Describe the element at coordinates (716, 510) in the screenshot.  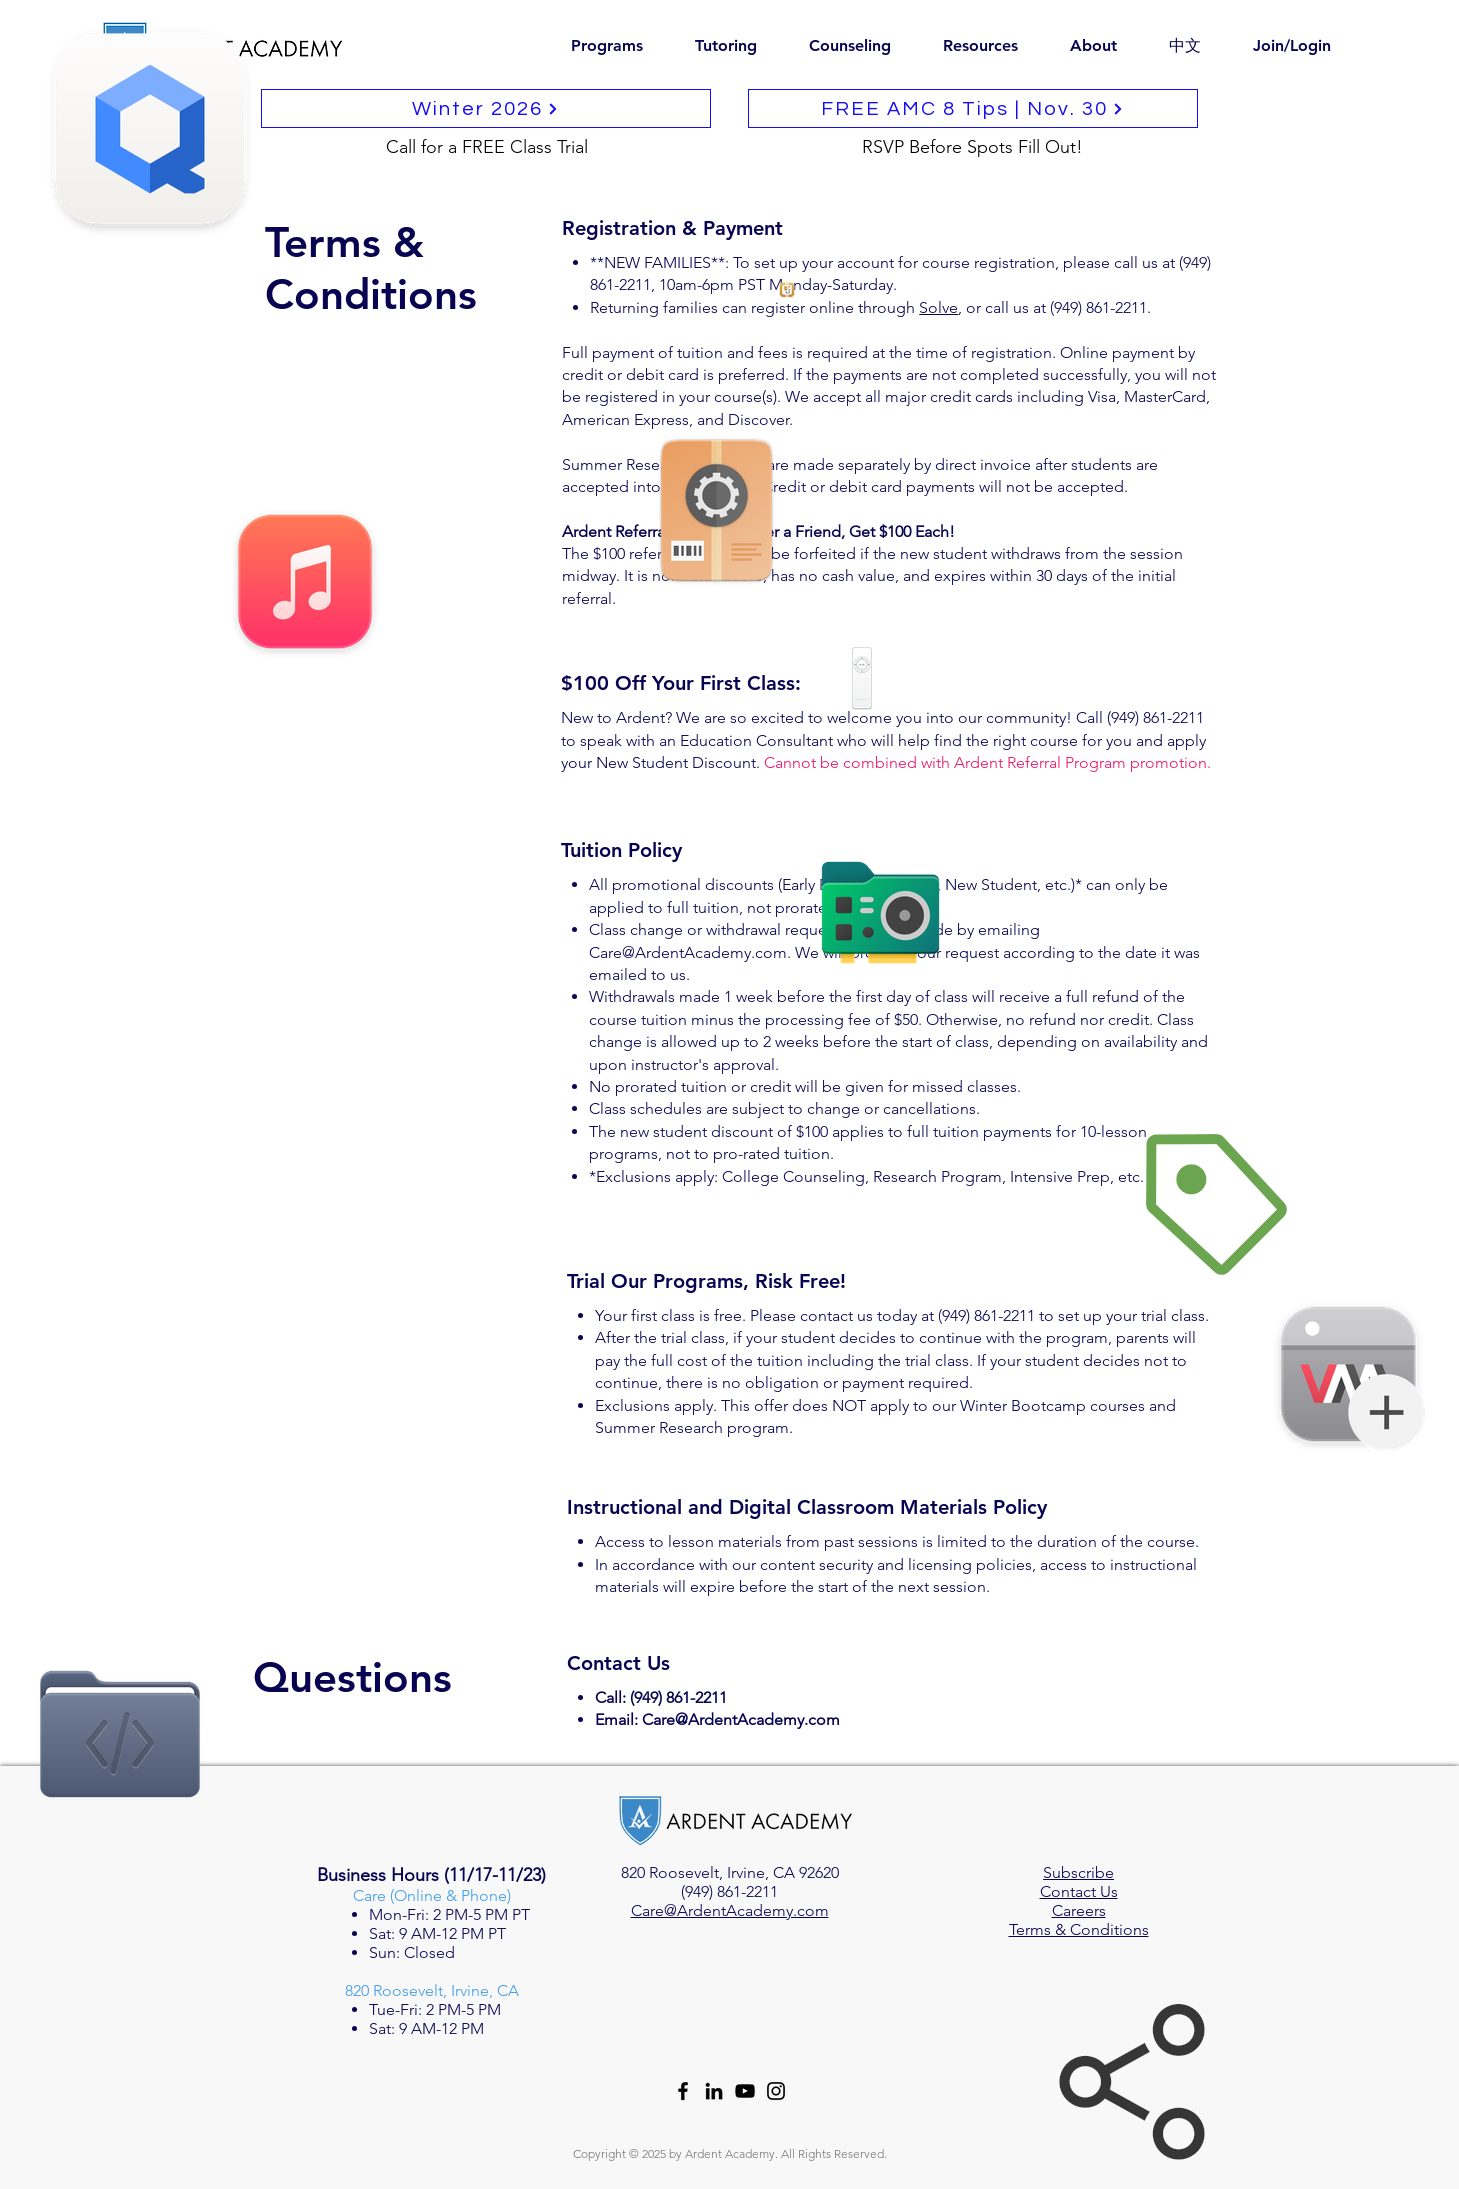
I see `software package being configured or installed` at that location.